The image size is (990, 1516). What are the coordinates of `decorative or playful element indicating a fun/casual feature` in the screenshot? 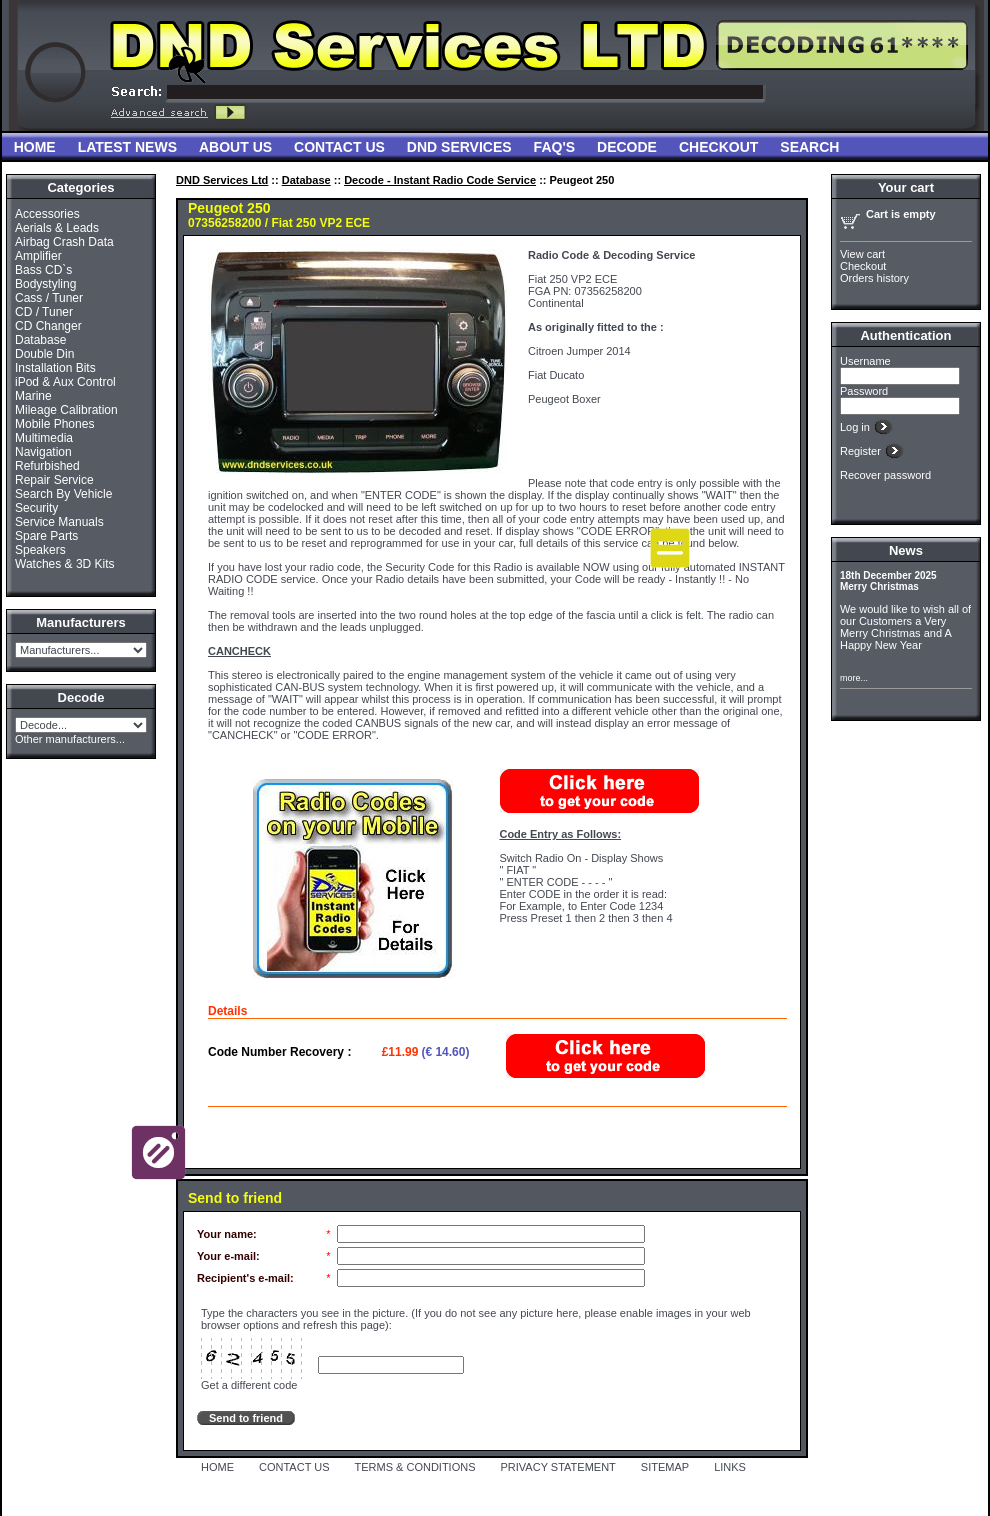 It's located at (188, 66).